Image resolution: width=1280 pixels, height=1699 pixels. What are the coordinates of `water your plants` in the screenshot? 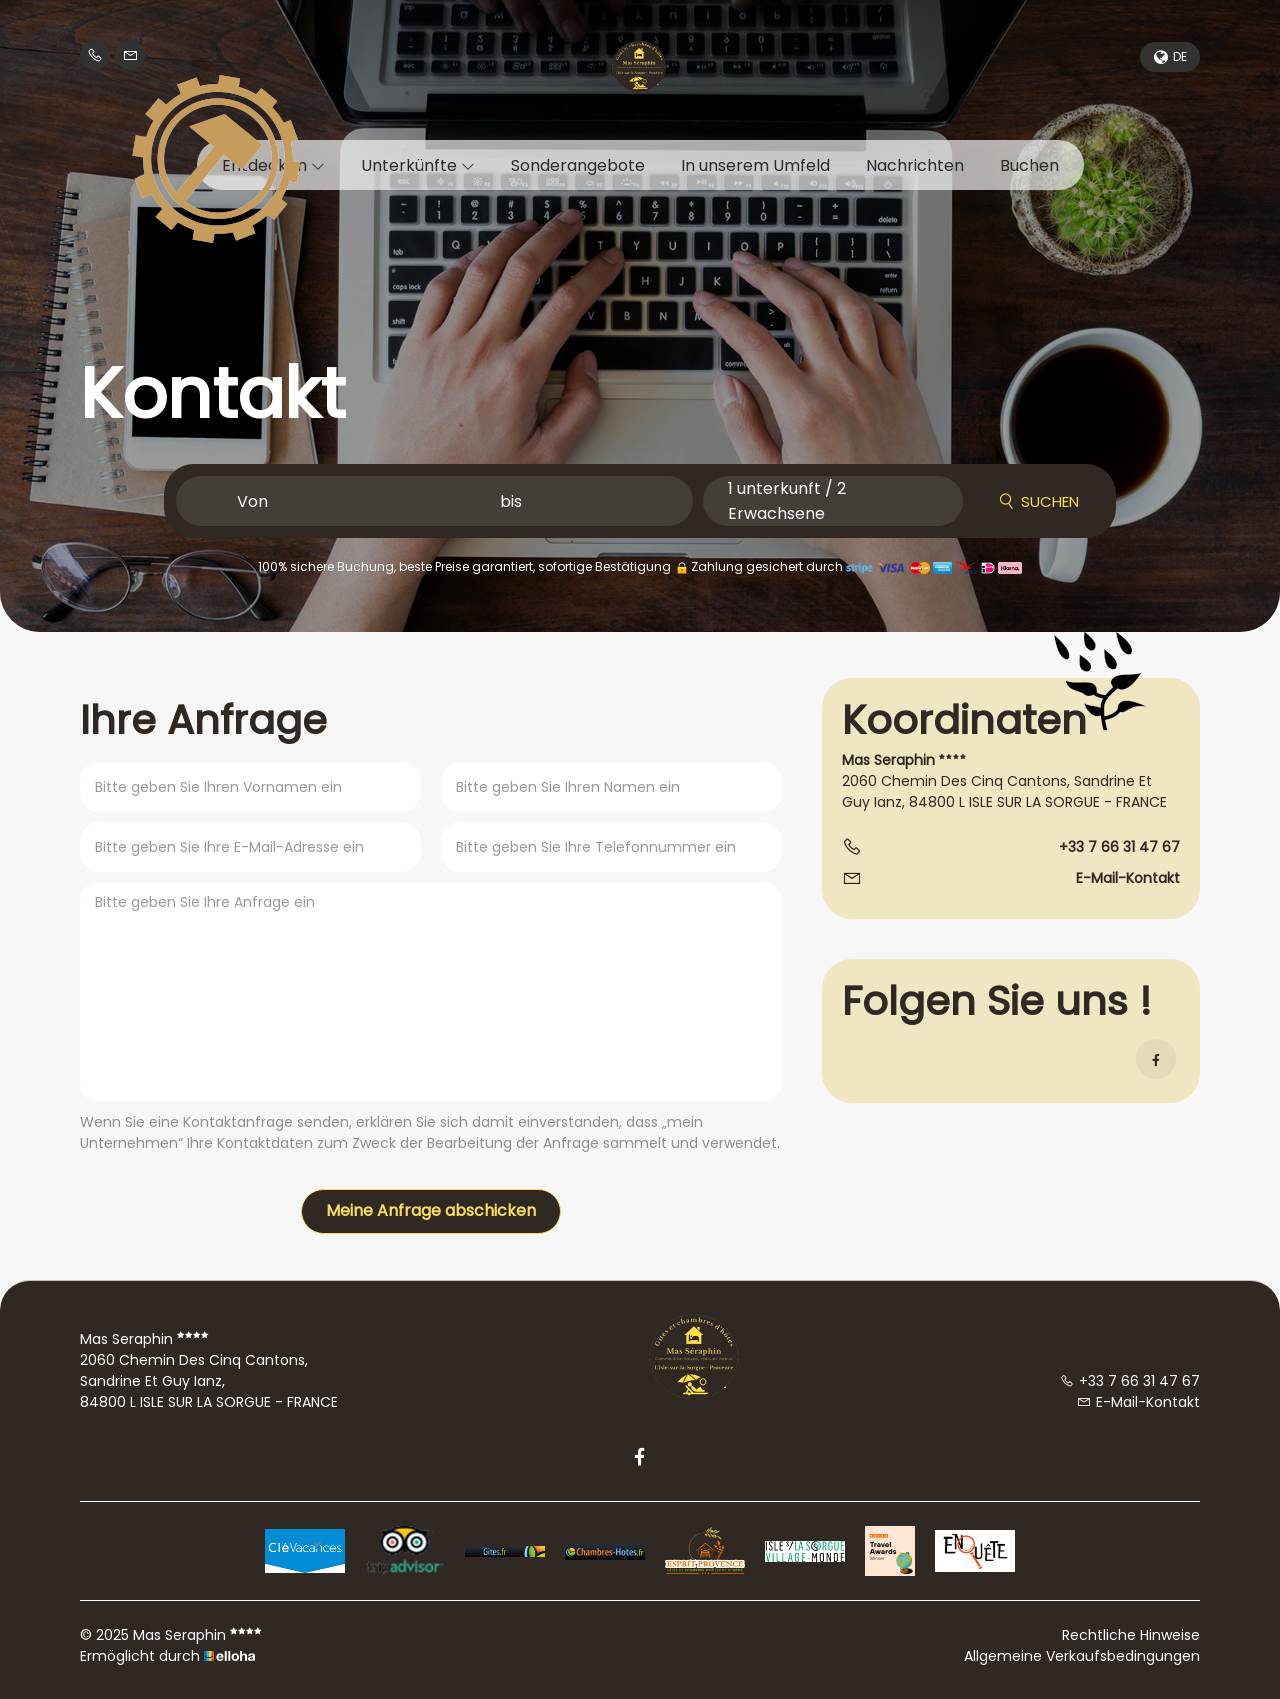 It's located at (1103, 680).